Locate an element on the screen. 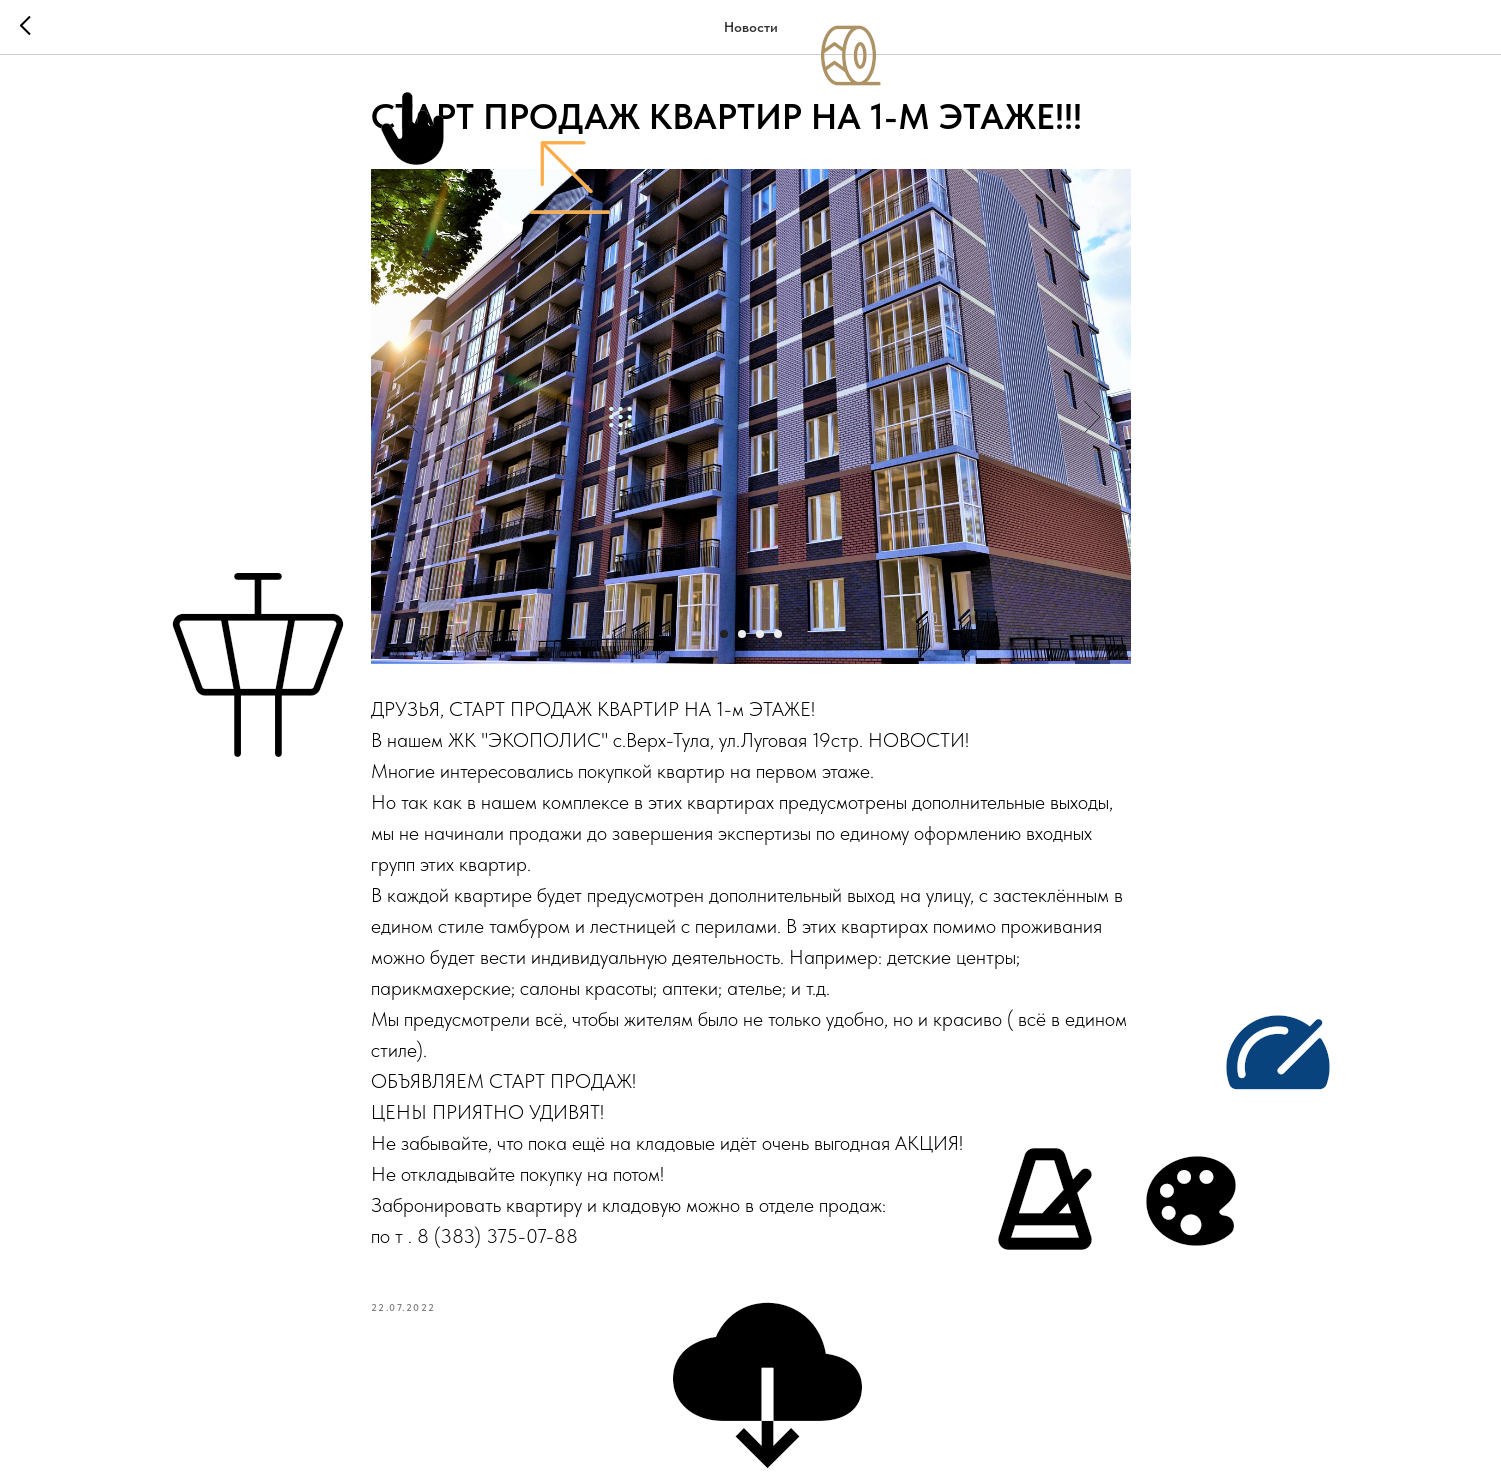 The height and width of the screenshot is (1480, 1501). open numeric keypad for input is located at coordinates (620, 420).